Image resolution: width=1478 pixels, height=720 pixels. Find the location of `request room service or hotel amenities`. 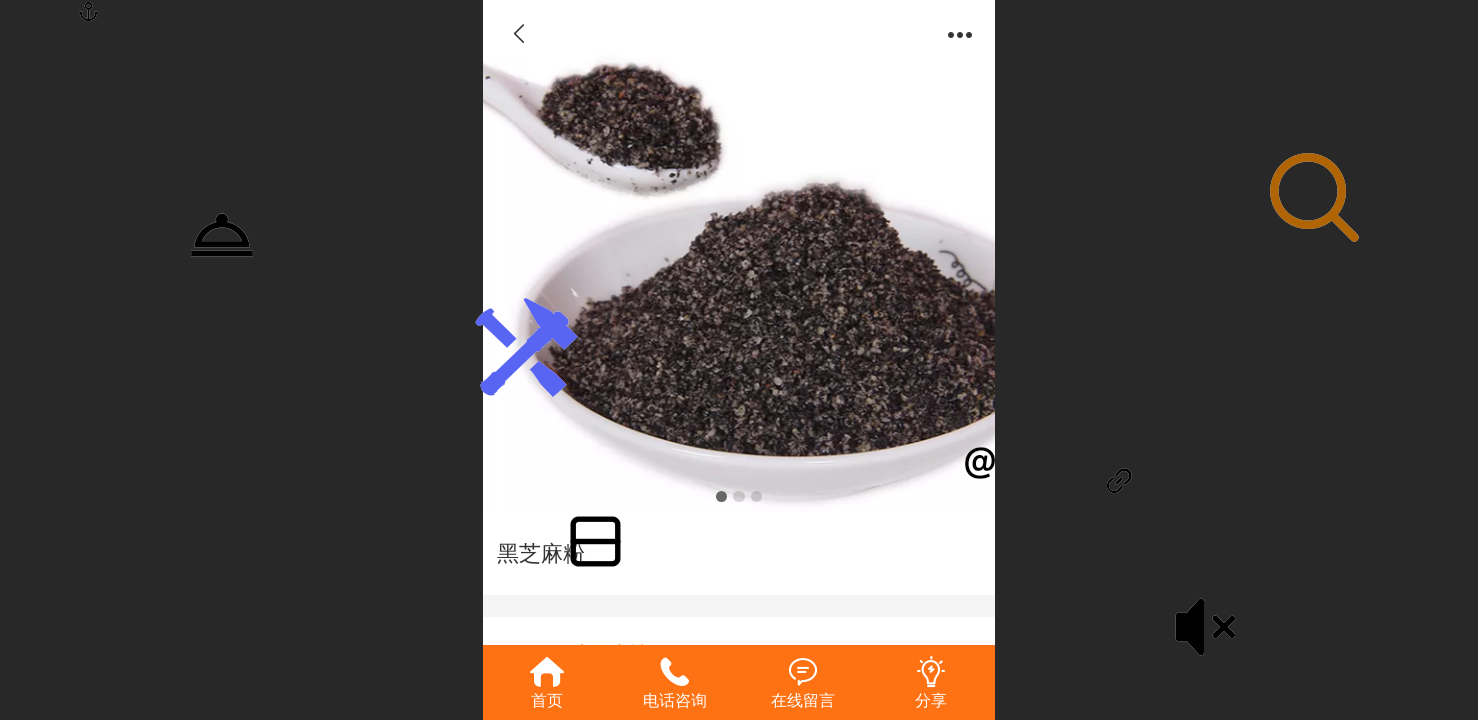

request room service or hotel amenities is located at coordinates (222, 235).